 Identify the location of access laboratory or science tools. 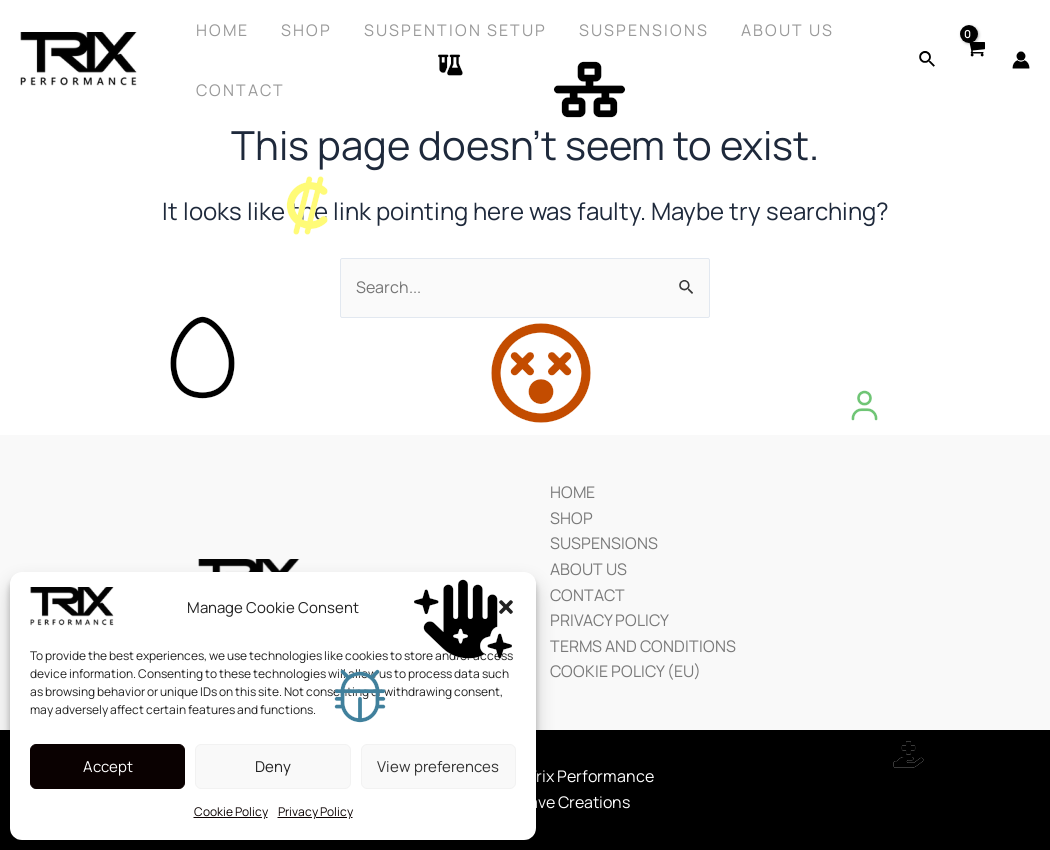
(451, 65).